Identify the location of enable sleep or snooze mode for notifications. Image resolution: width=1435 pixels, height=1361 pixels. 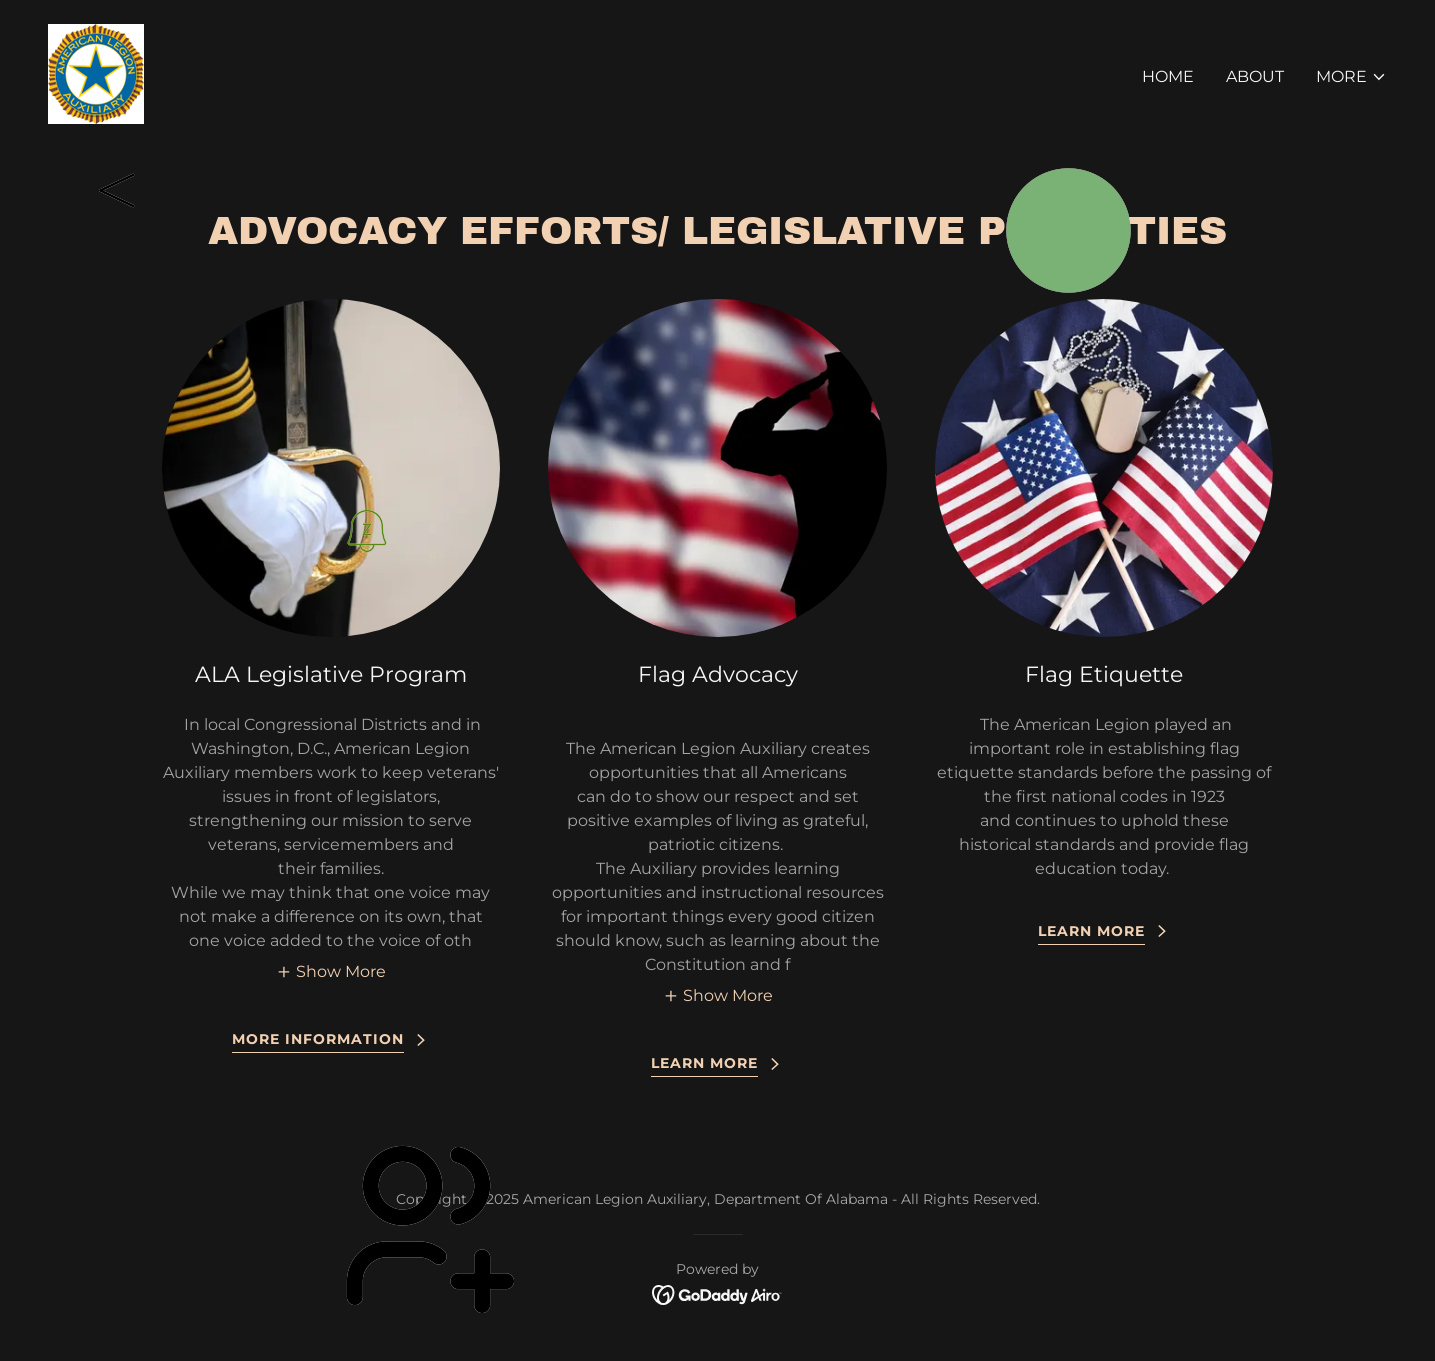
(367, 531).